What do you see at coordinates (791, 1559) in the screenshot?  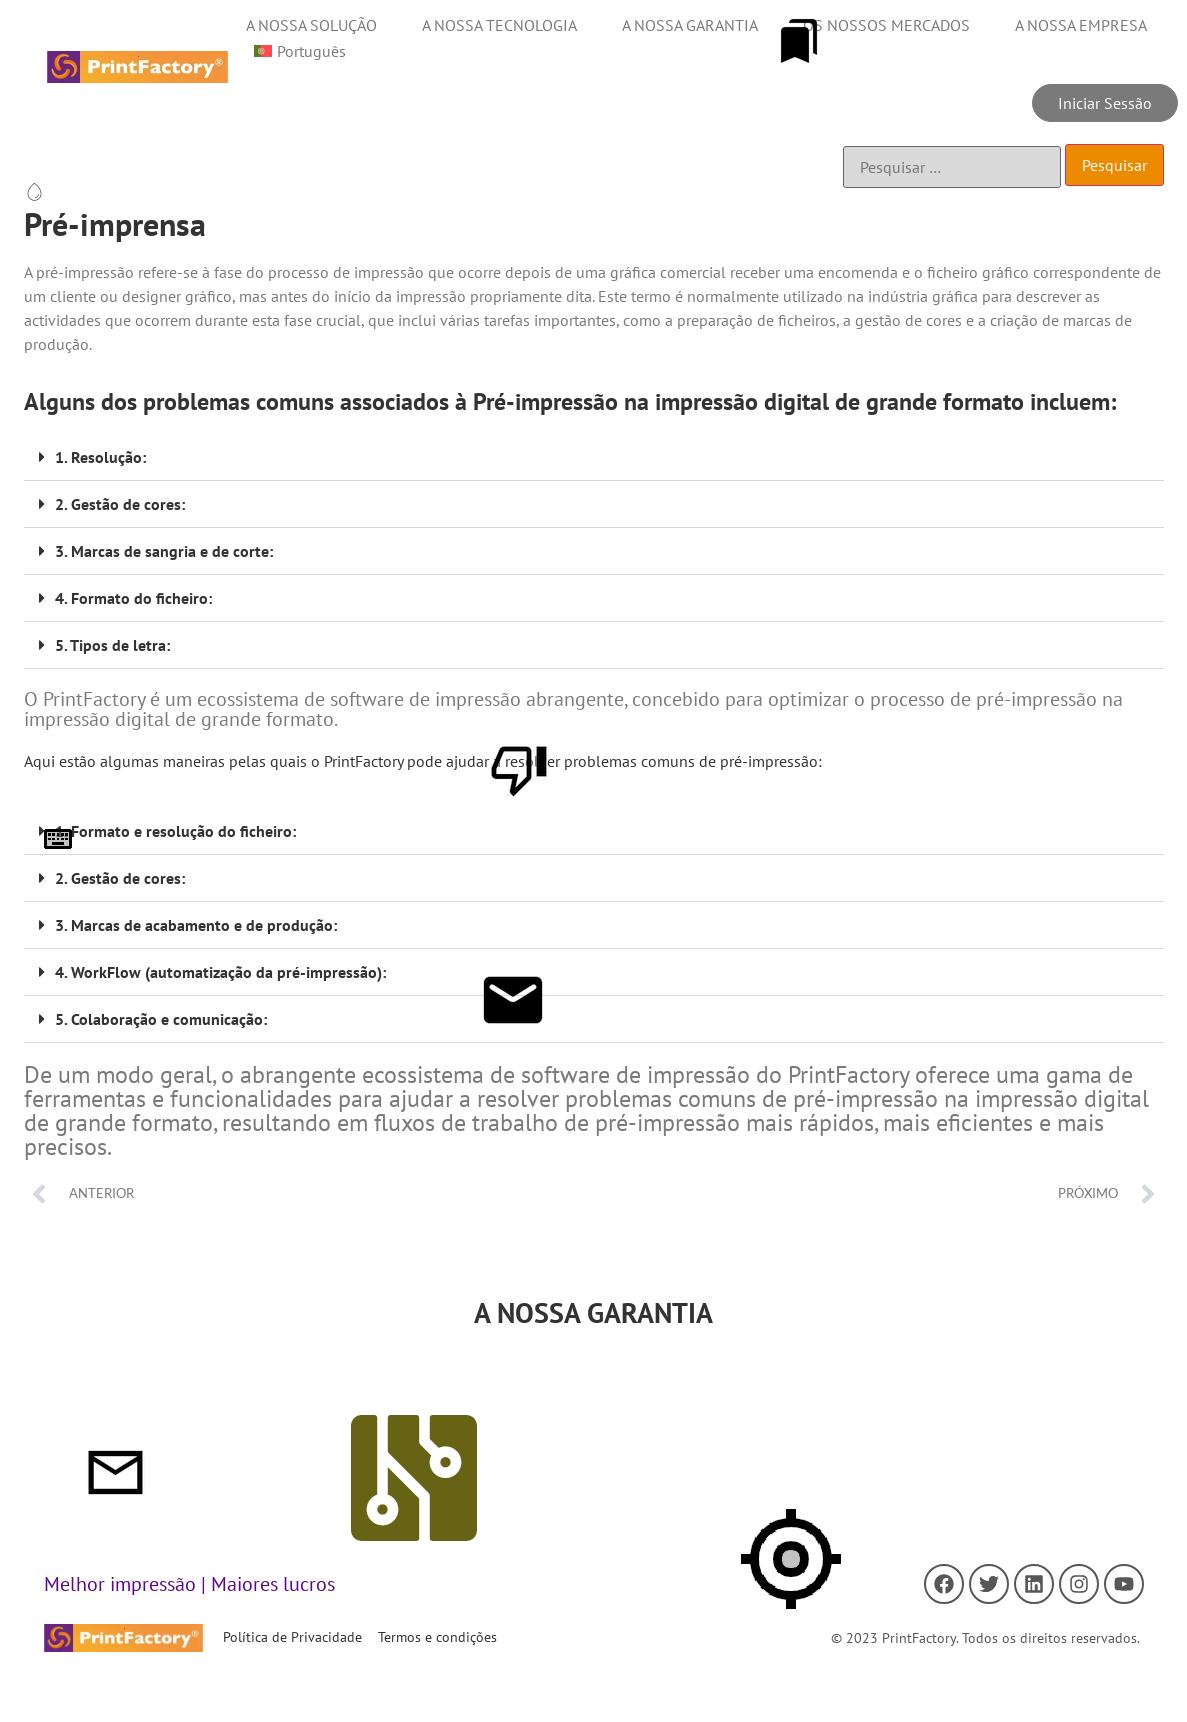 I see `center map on your current location` at bounding box center [791, 1559].